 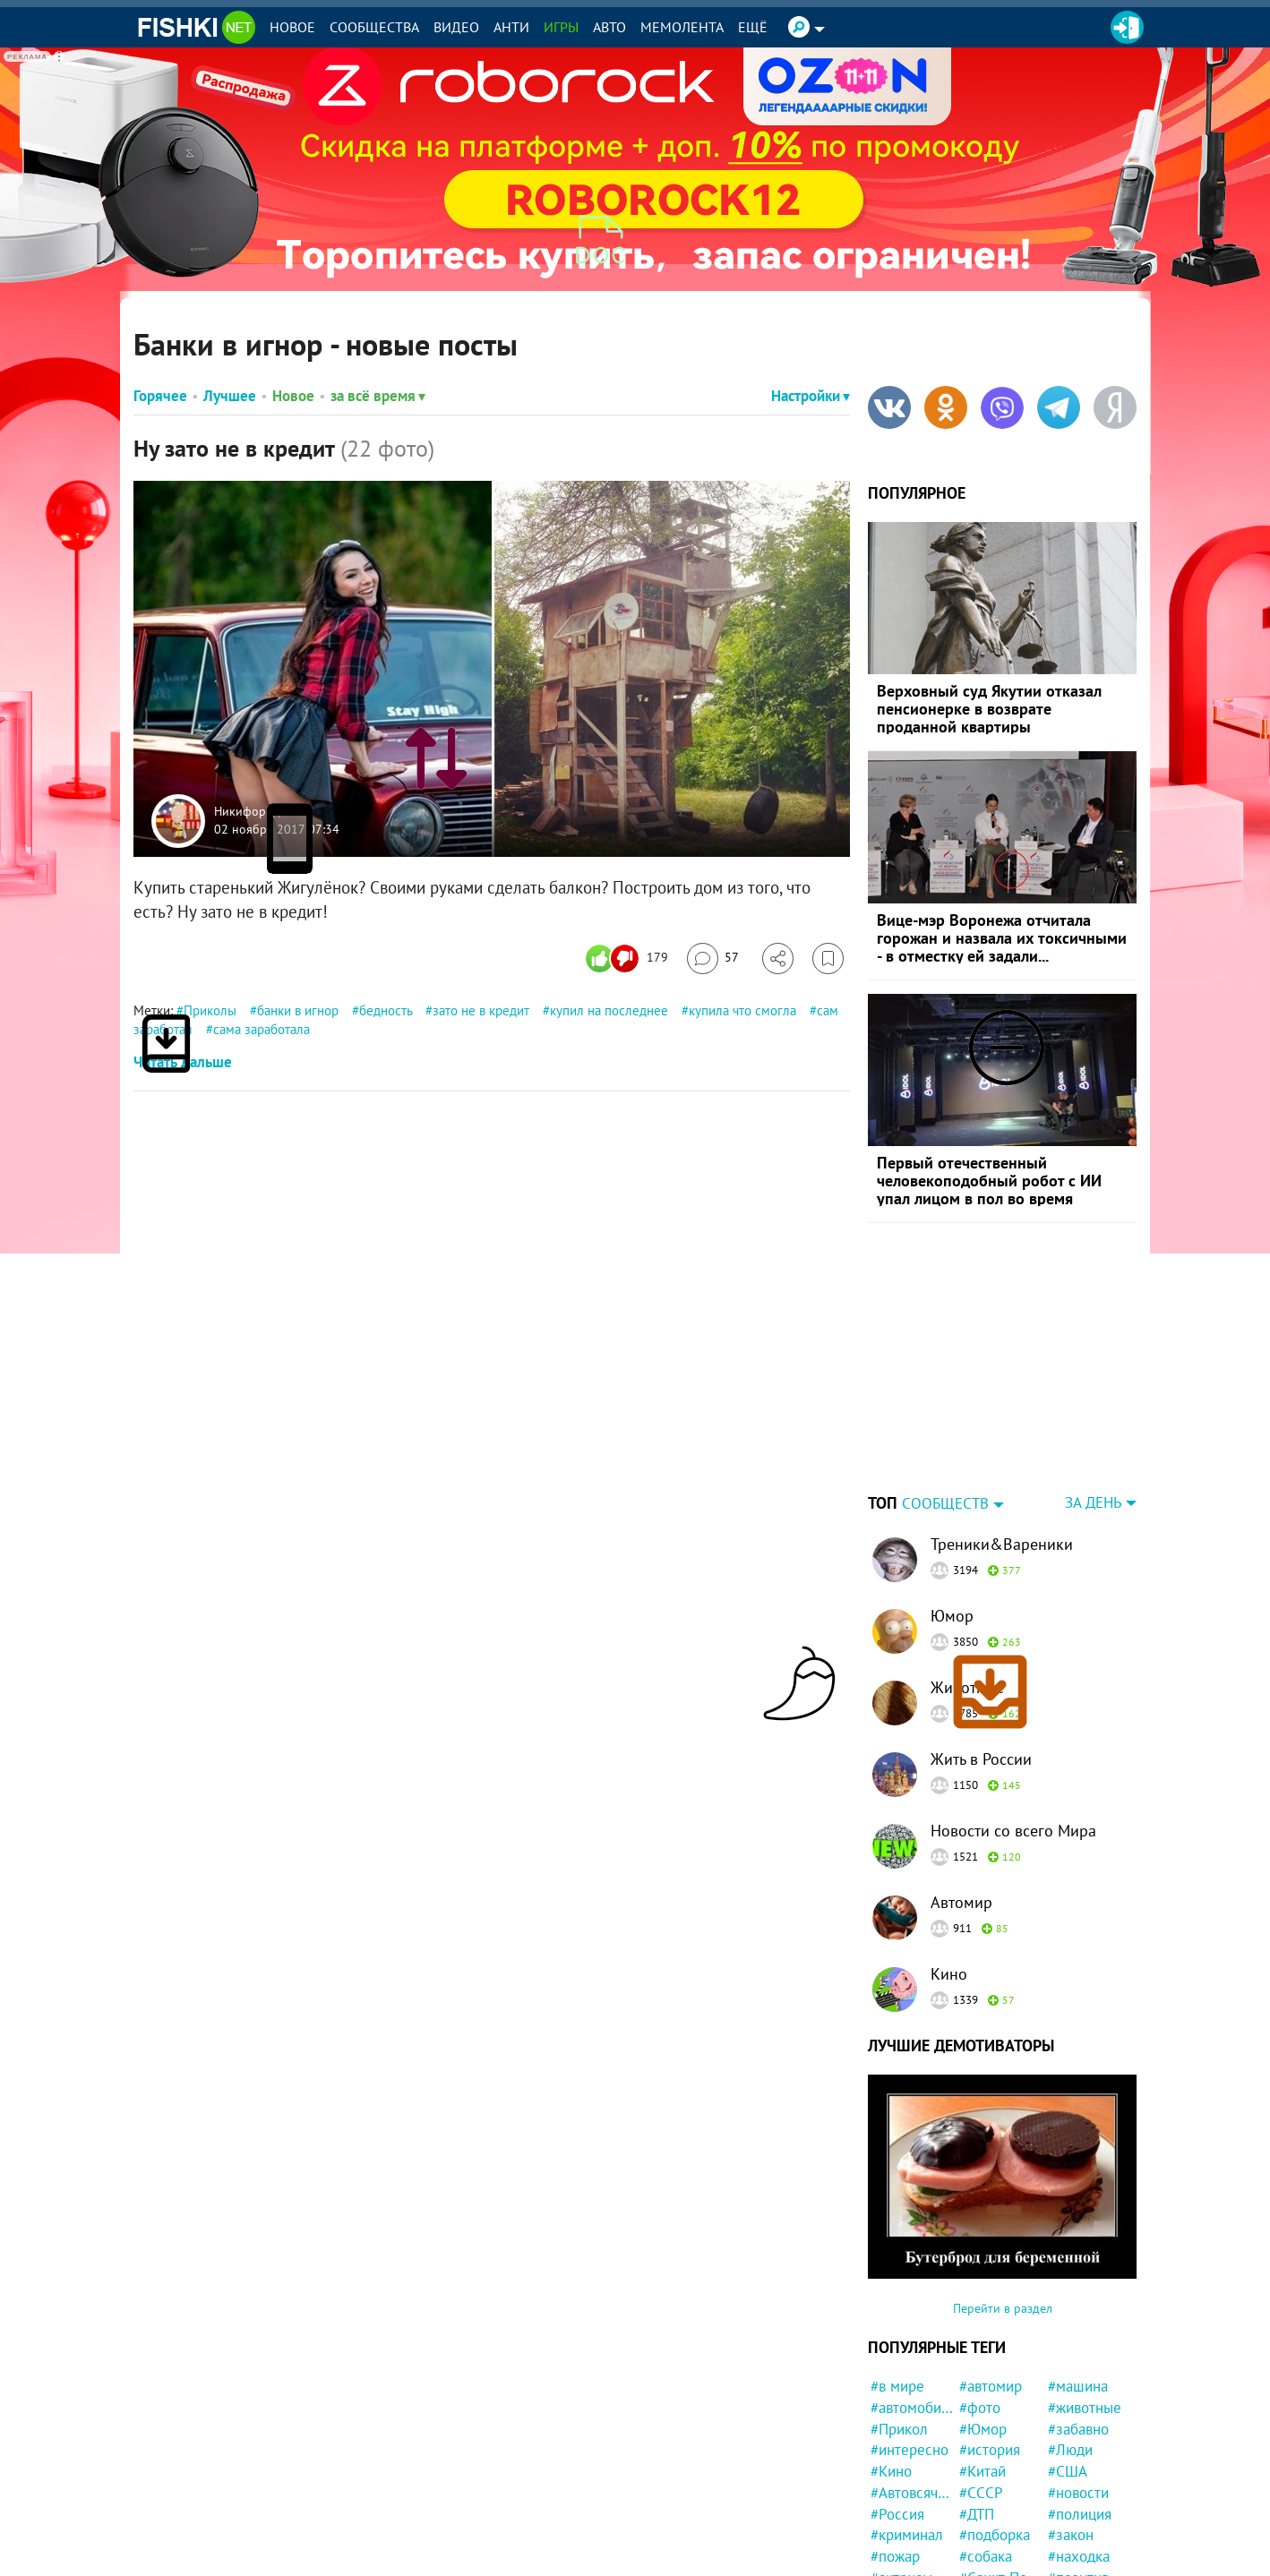 I want to click on indicates spicy or hot food option, so click(x=803, y=1686).